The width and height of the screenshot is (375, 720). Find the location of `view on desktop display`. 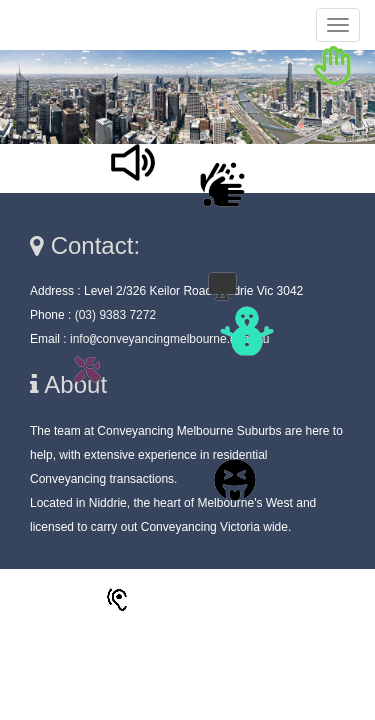

view on desktop display is located at coordinates (222, 286).